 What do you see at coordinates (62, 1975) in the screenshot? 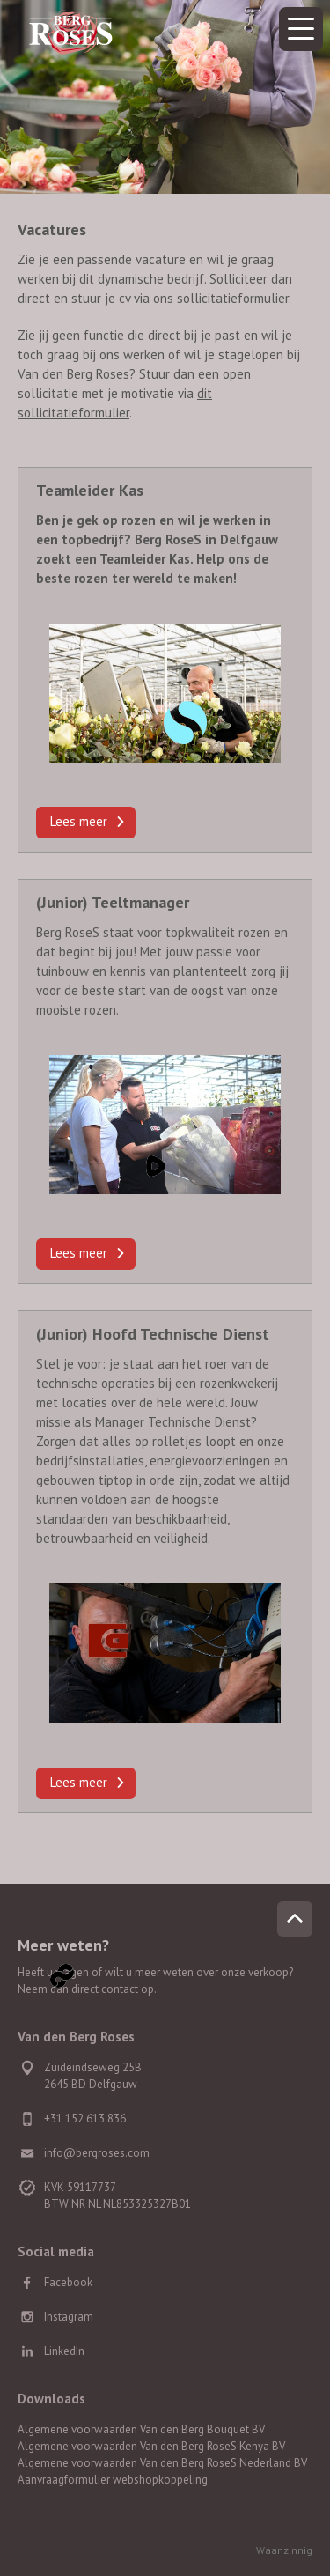
I see `Google Campaign Manager 360 logo` at bounding box center [62, 1975].